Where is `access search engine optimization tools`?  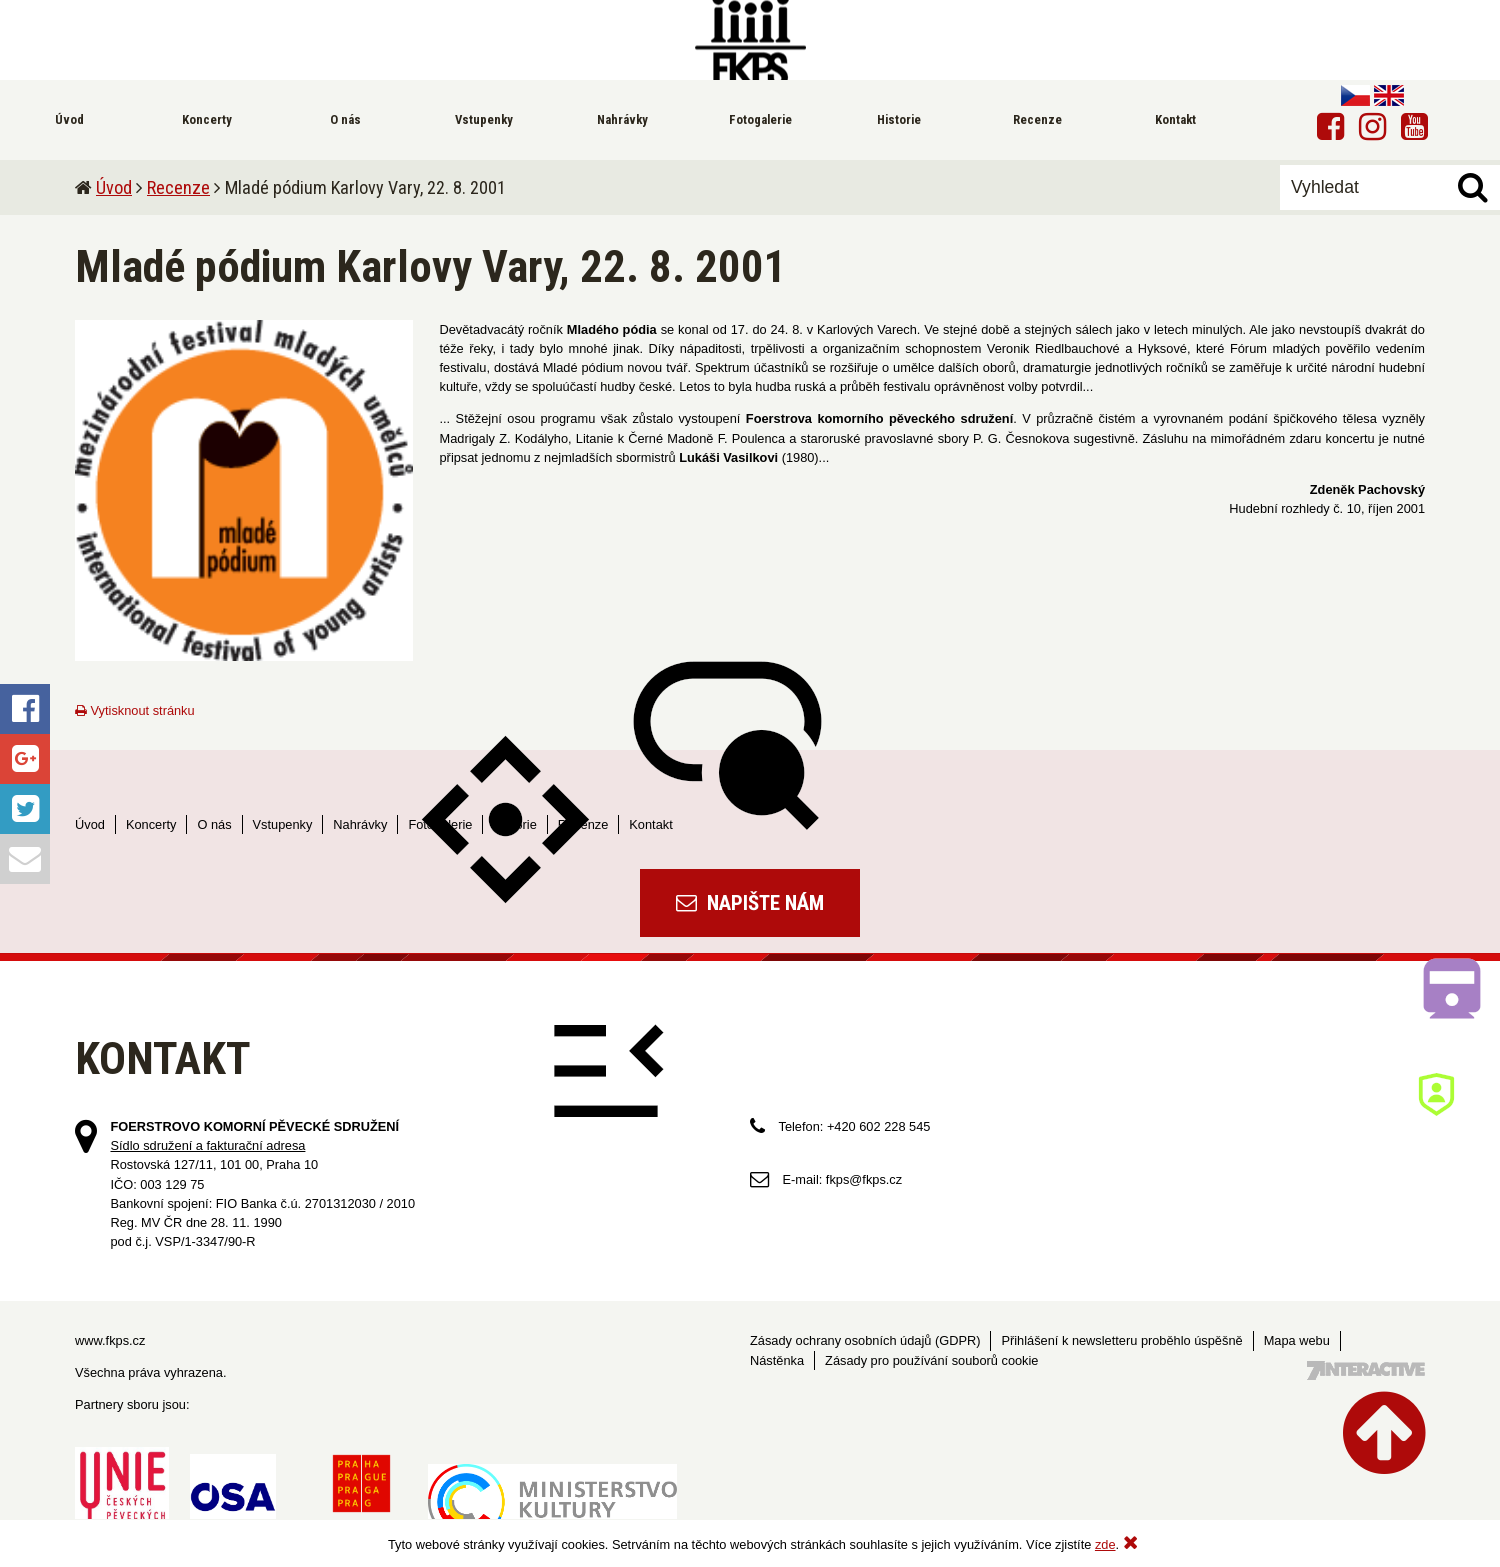 access search engine optimization tools is located at coordinates (727, 738).